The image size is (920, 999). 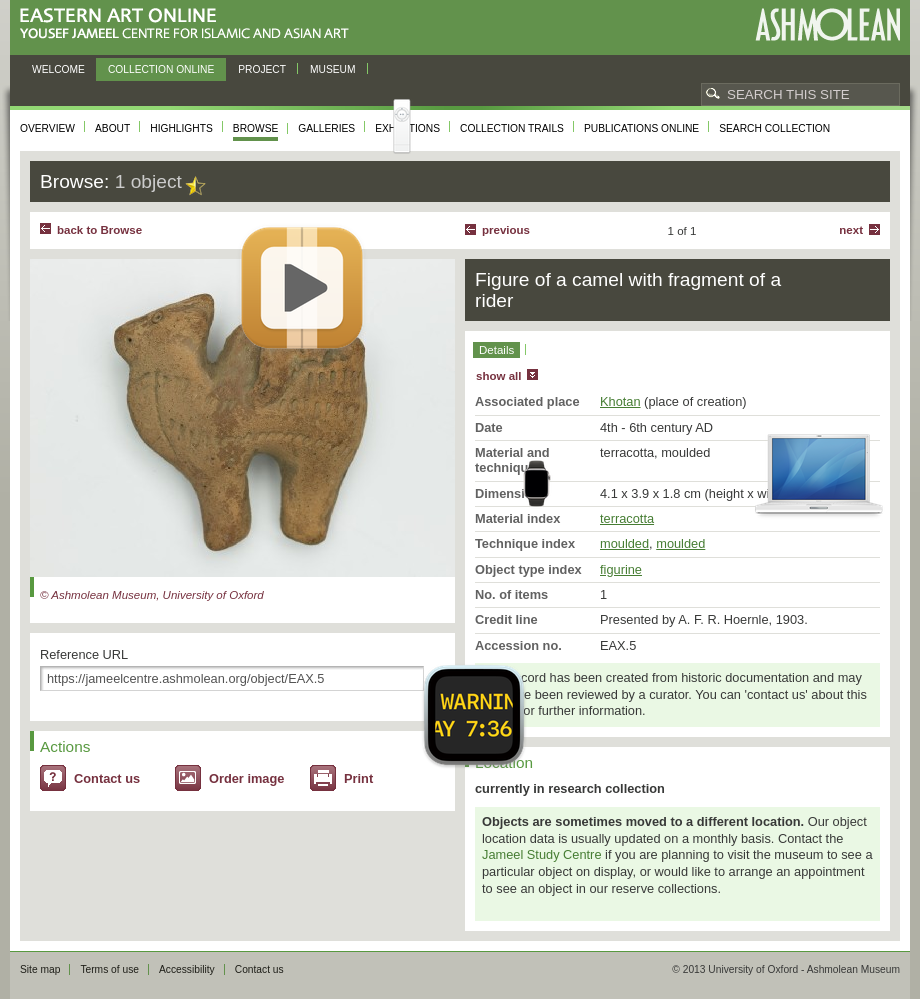 I want to click on sync music to your iPod device, so click(x=401, y=126).